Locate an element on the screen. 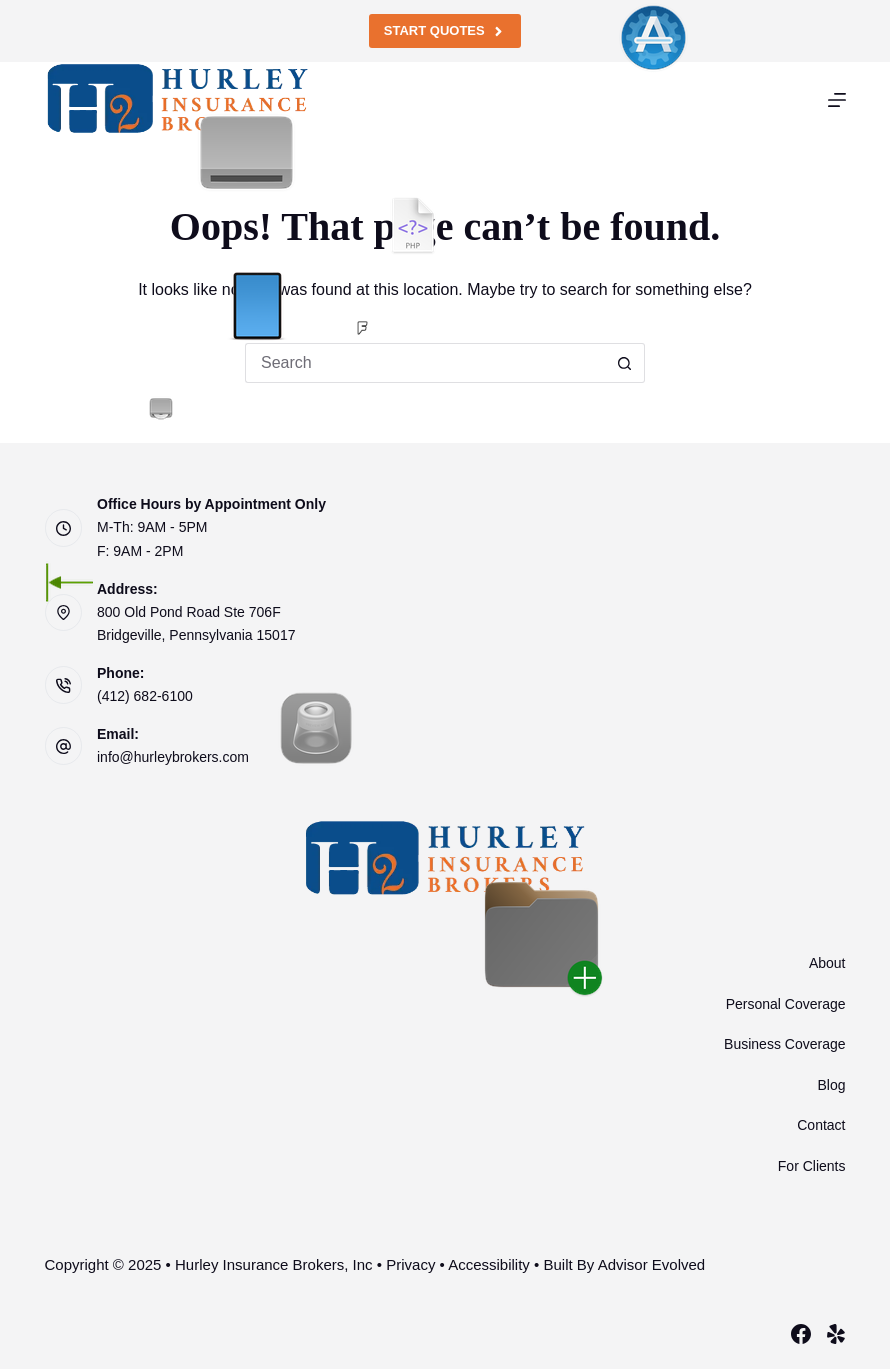 The image size is (890, 1369). iPad Air device icon is located at coordinates (257, 306).